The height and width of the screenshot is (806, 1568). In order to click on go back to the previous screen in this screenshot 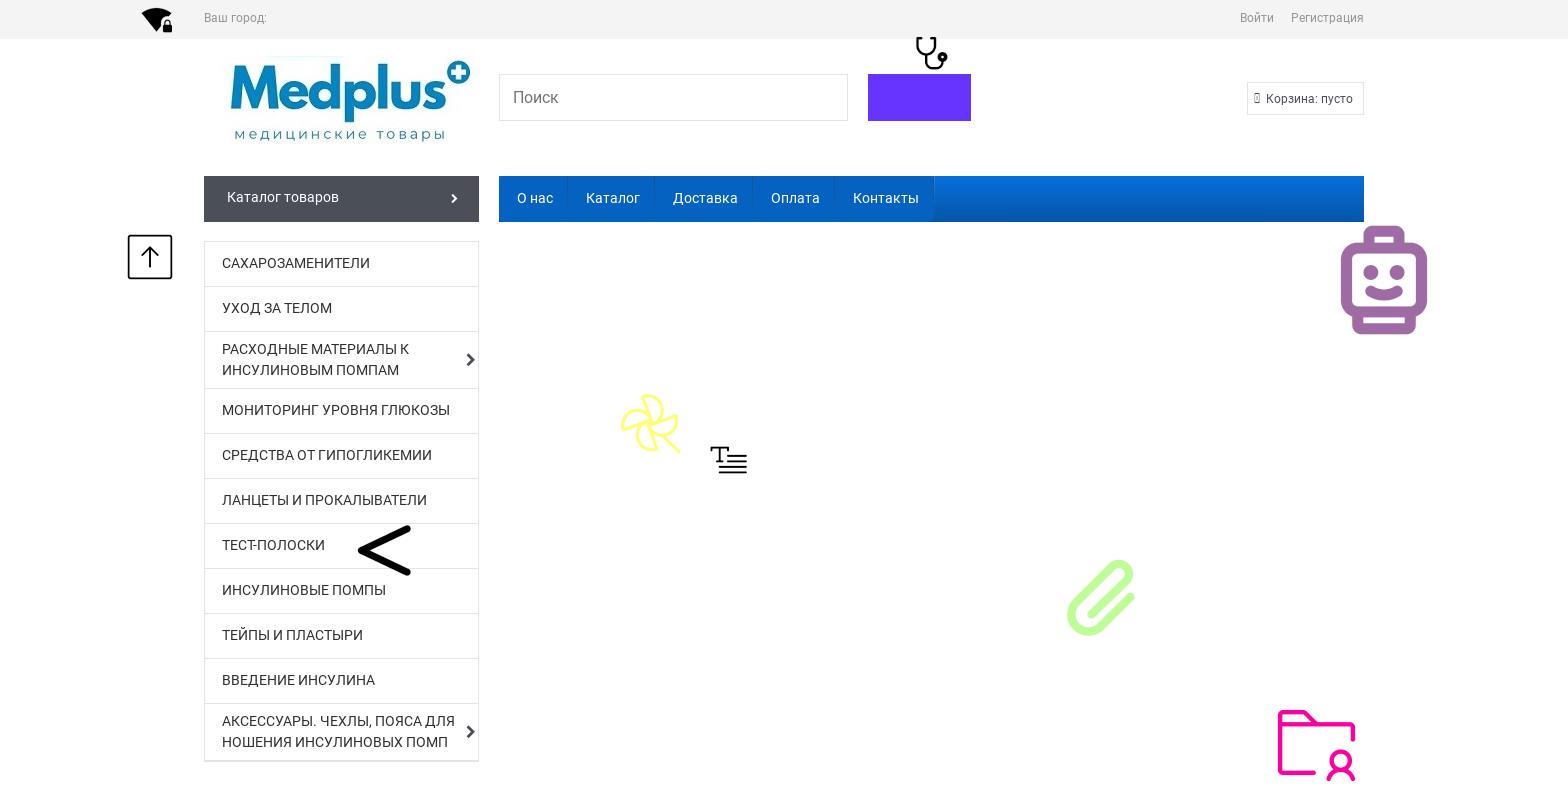, I will do `click(385, 550)`.